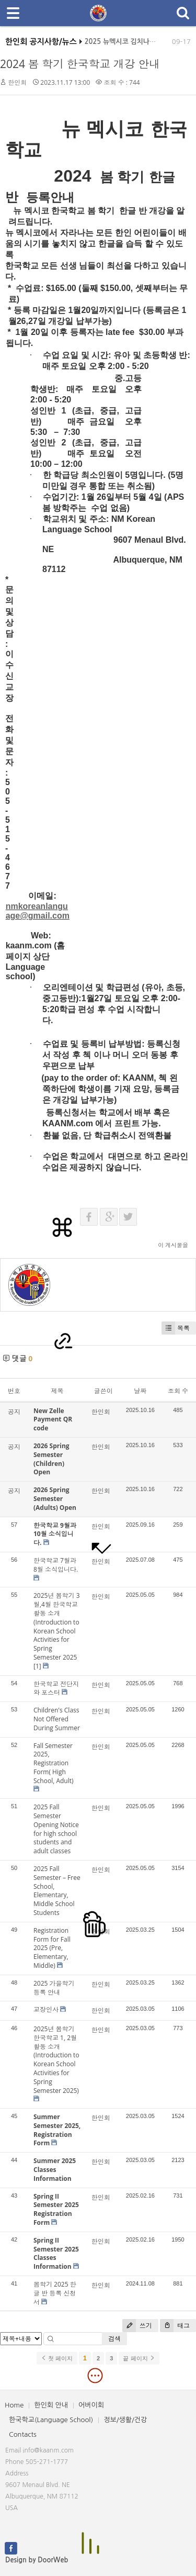 This screenshot has width=196, height=2576. I want to click on view declining metrics or statistics, so click(90, 2543).